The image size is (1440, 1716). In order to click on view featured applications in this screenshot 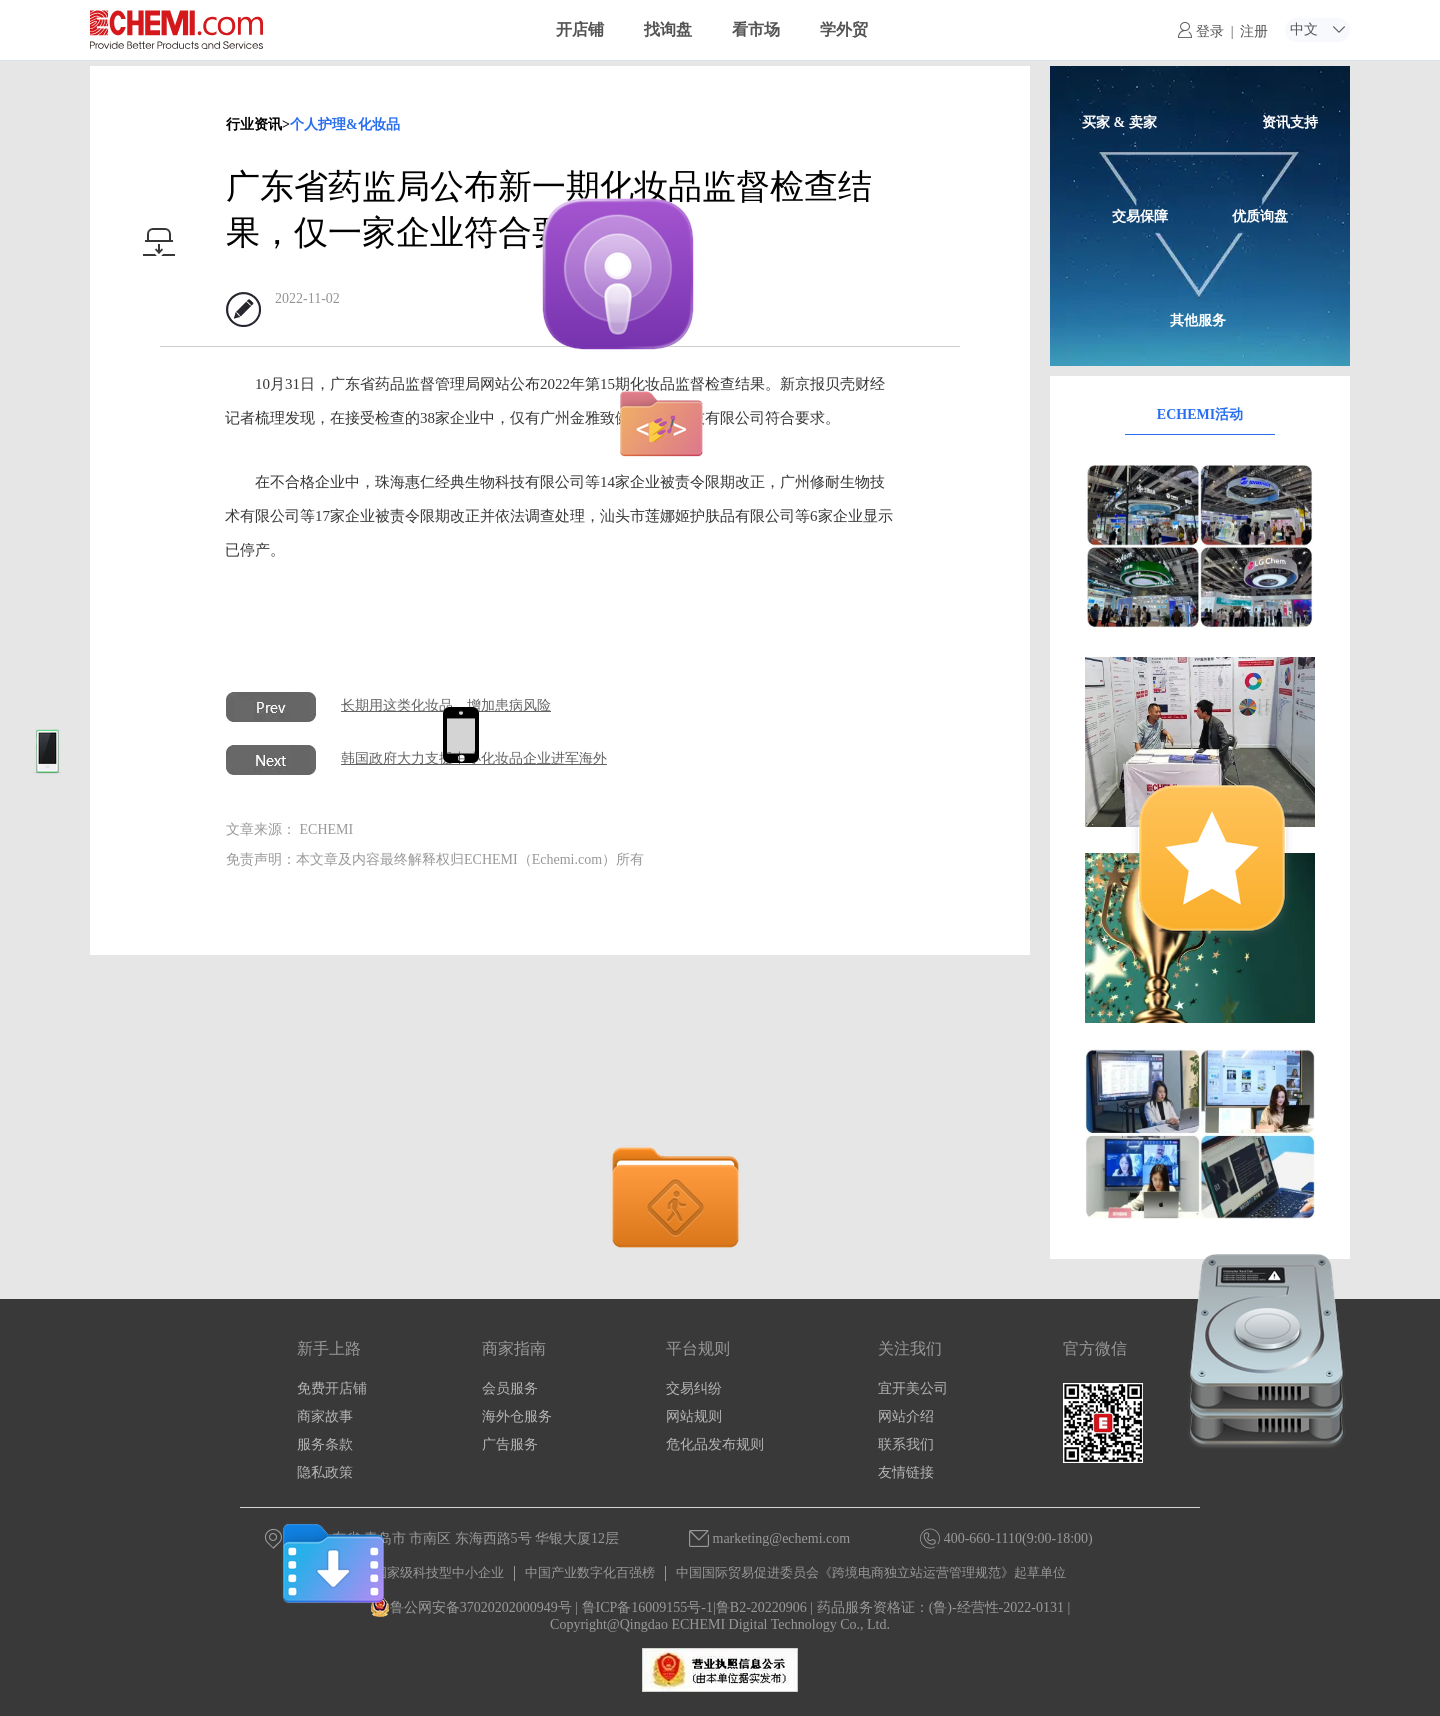, I will do `click(1212, 858)`.